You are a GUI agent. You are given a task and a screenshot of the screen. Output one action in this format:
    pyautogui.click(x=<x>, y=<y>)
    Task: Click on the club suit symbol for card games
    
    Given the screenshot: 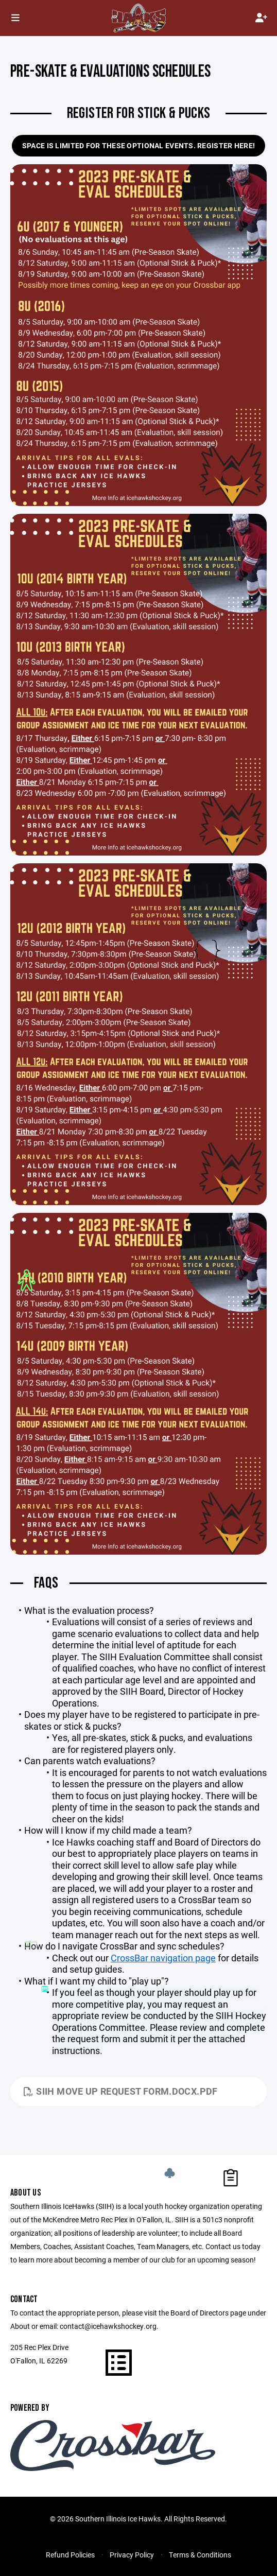 What is the action you would take?
    pyautogui.click(x=169, y=2173)
    